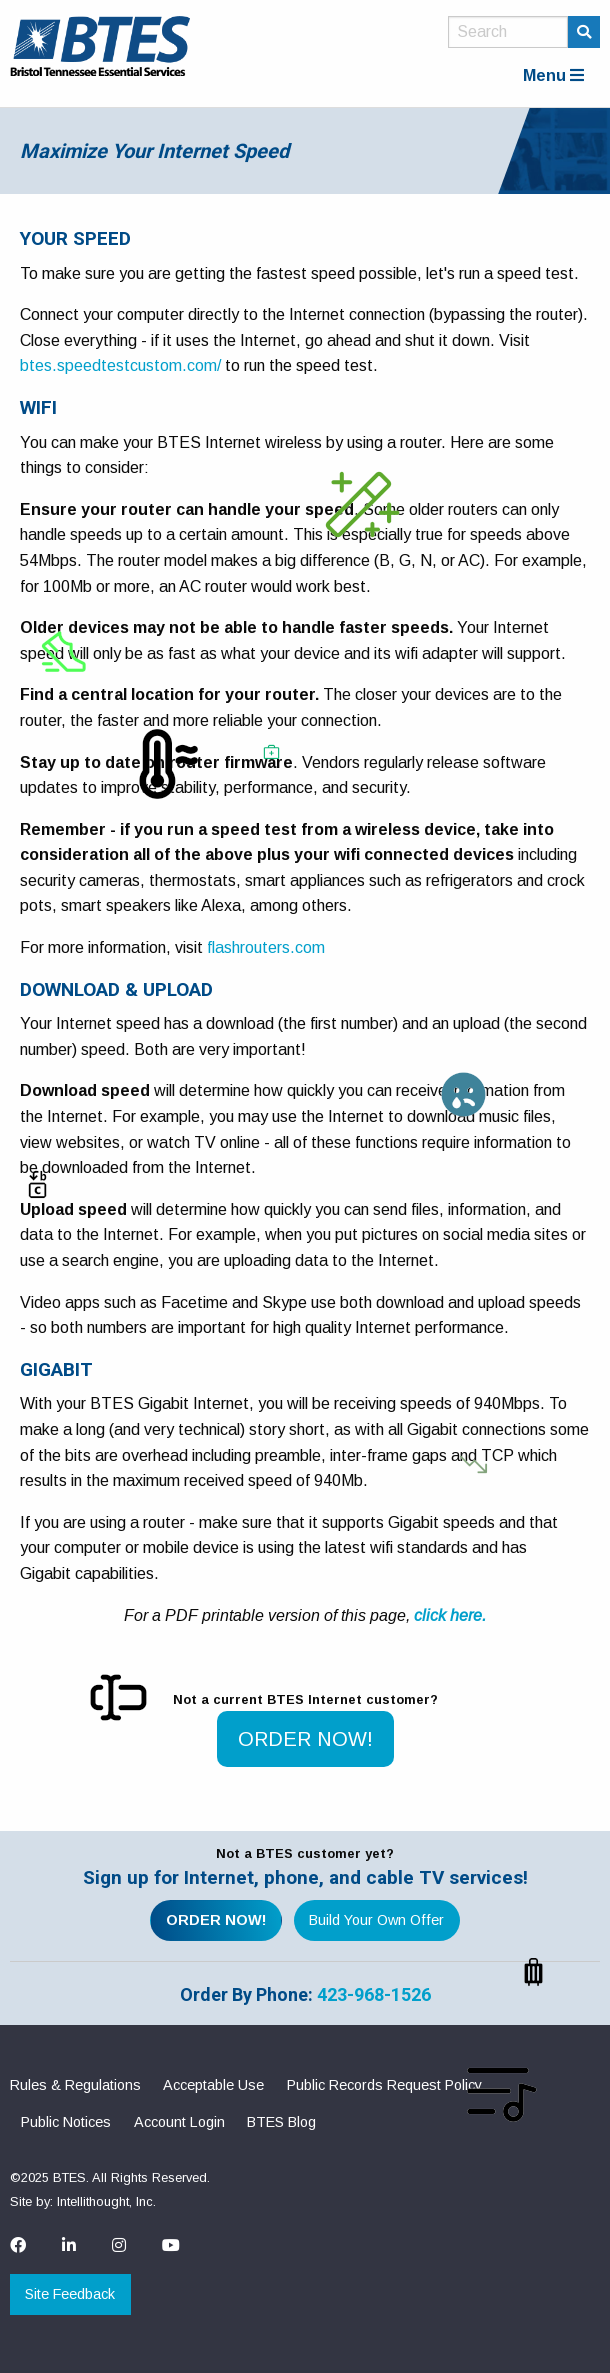 The width and height of the screenshot is (610, 2373). What do you see at coordinates (473, 1464) in the screenshot?
I see `indicates a declining trend or decrease in value` at bounding box center [473, 1464].